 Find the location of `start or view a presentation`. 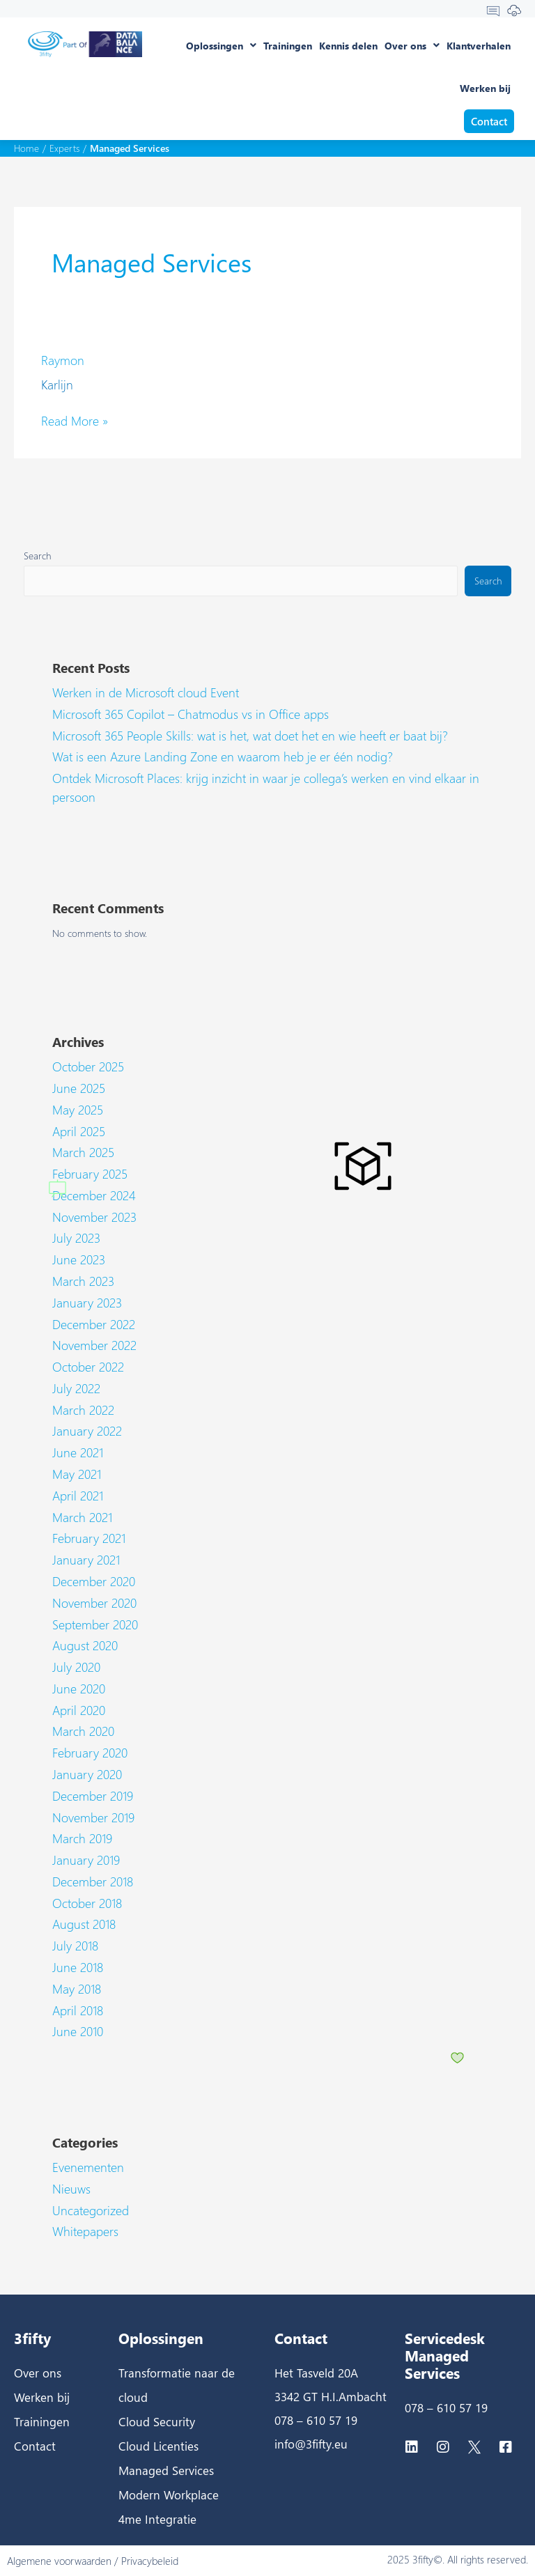

start or view a presentation is located at coordinates (57, 1188).